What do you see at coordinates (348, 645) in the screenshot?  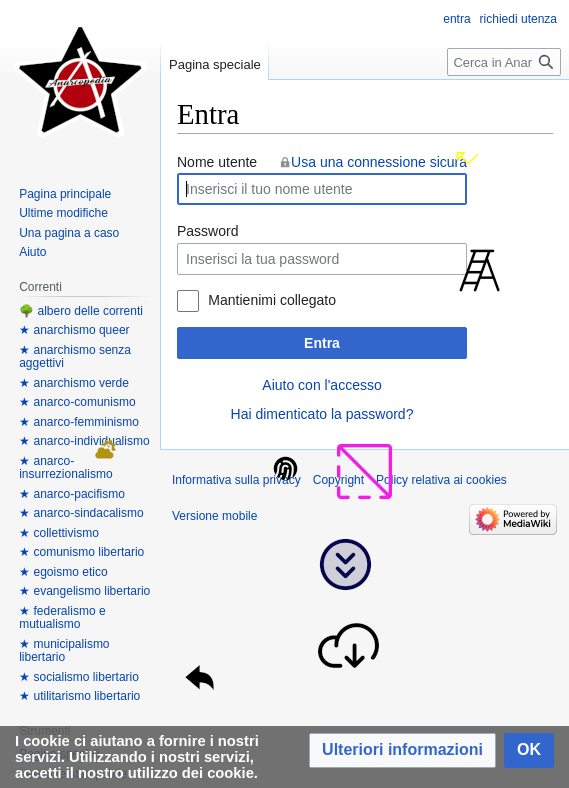 I see `download from cloud storage` at bounding box center [348, 645].